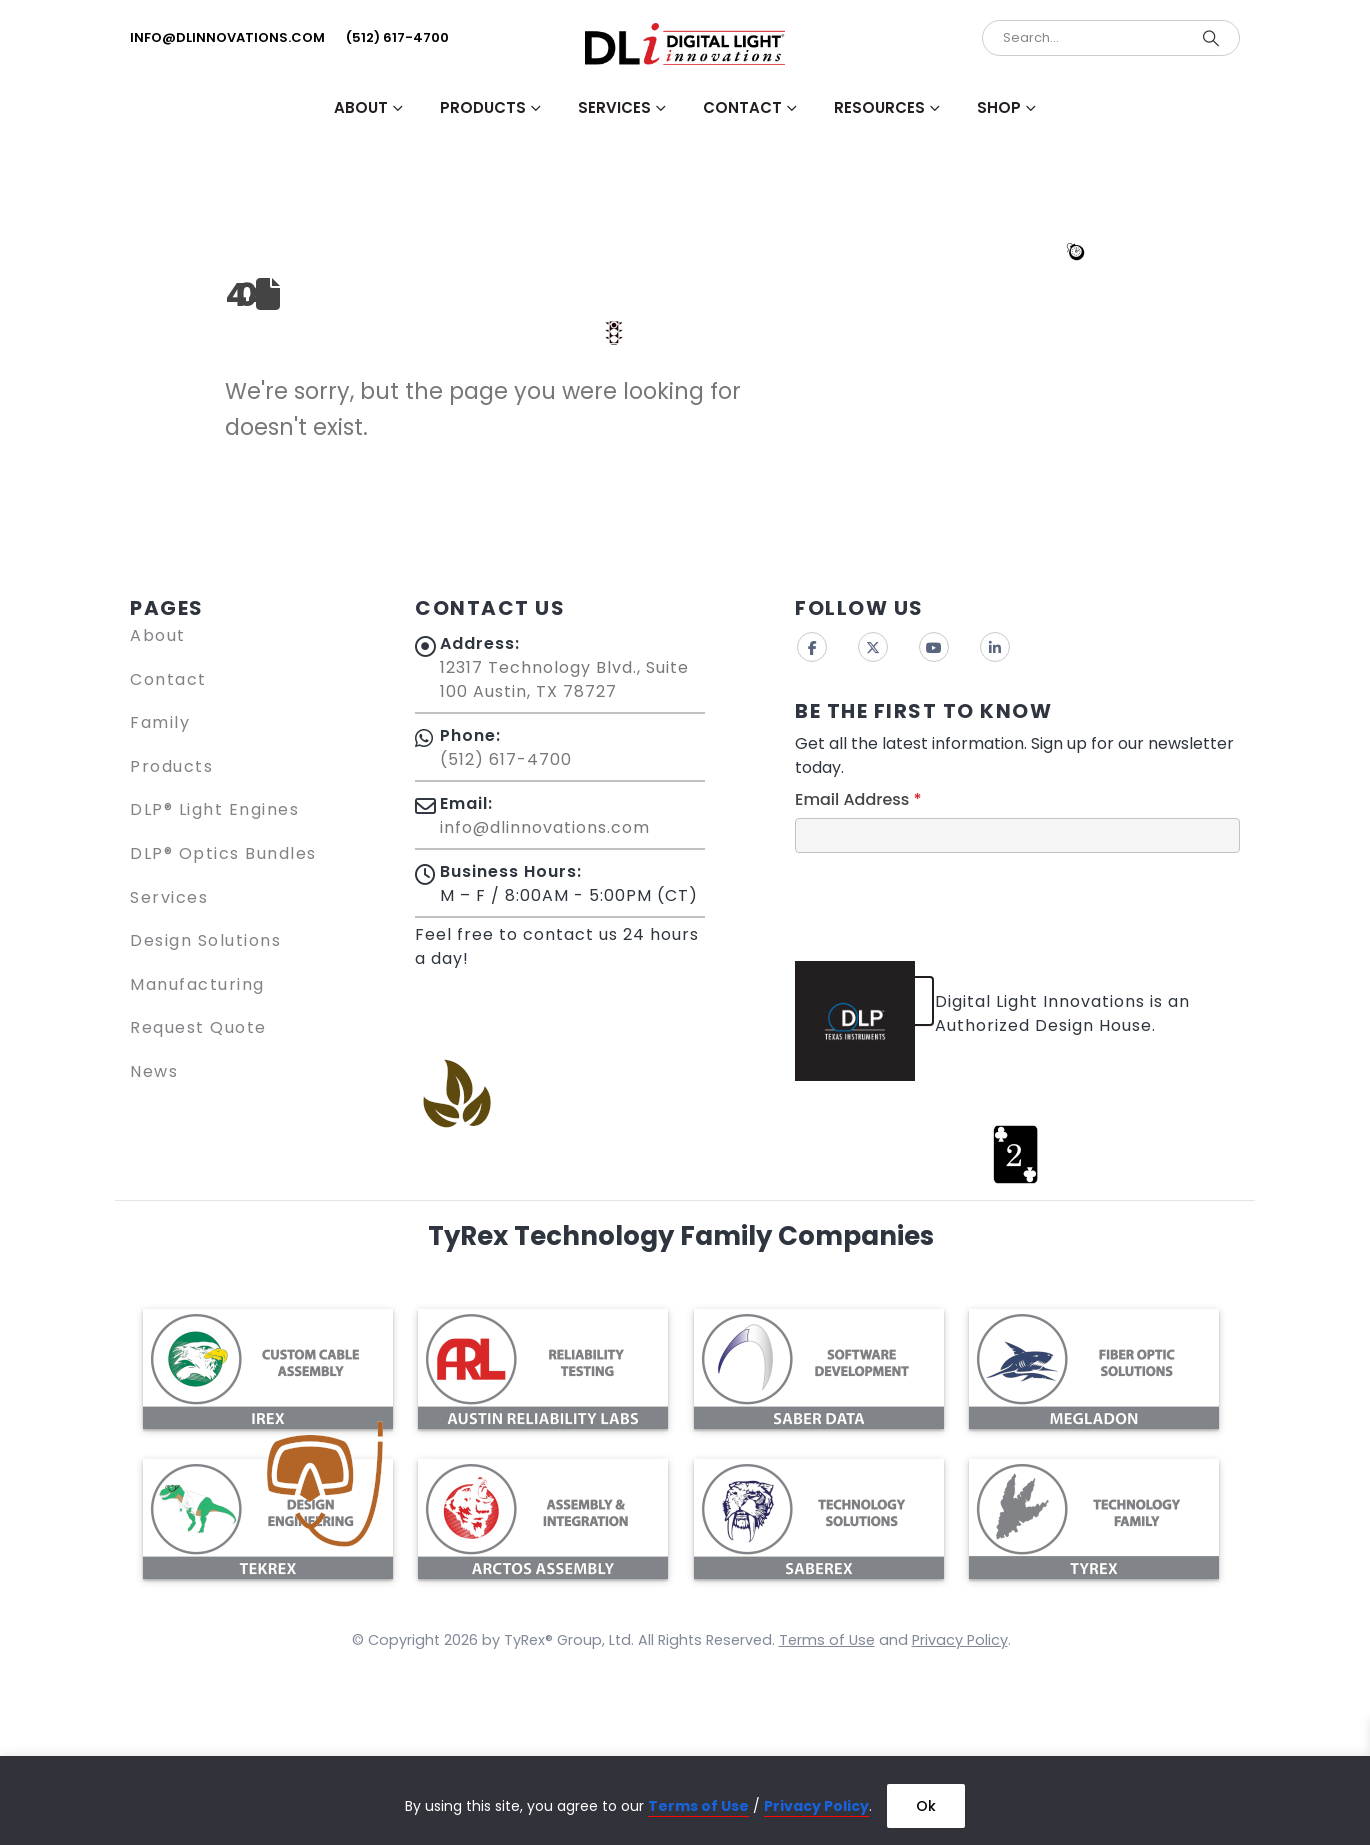  What do you see at coordinates (325, 1484) in the screenshot?
I see `access scuba diving or underwater activities` at bounding box center [325, 1484].